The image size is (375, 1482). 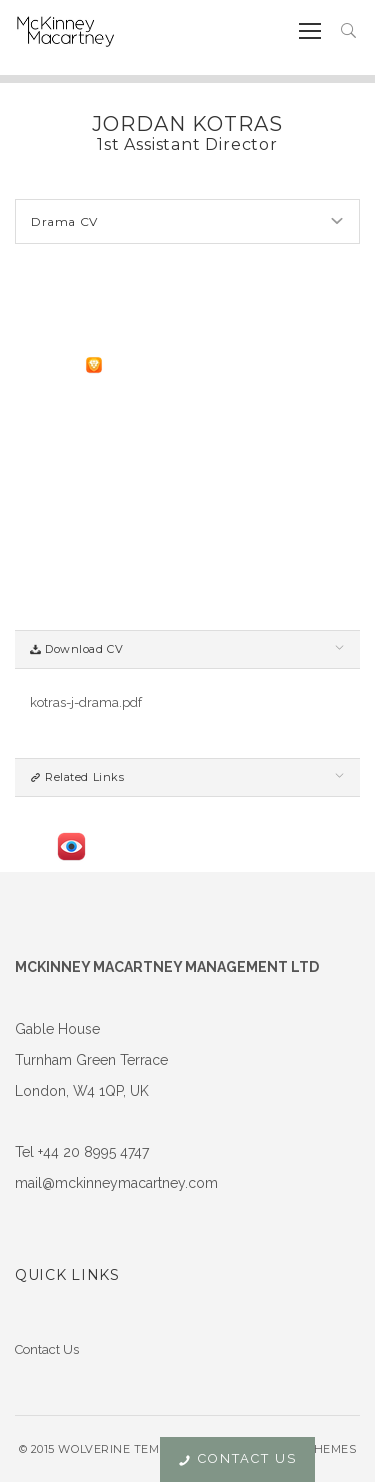 I want to click on open aegisub subtitle editor, so click(x=71, y=846).